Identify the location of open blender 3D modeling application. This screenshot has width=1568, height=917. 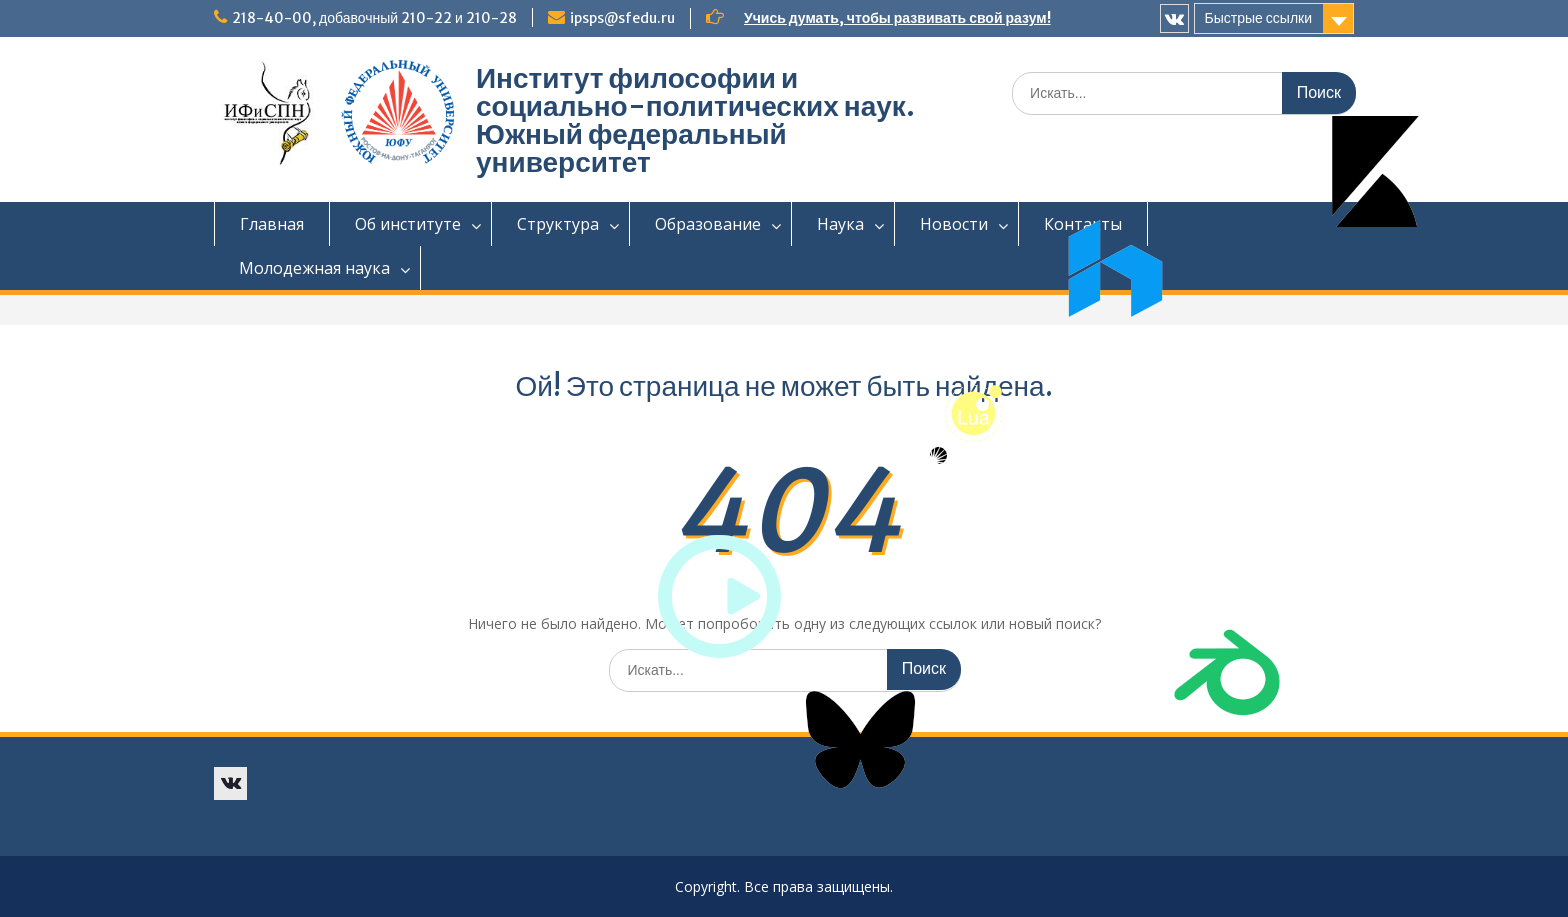
(1227, 674).